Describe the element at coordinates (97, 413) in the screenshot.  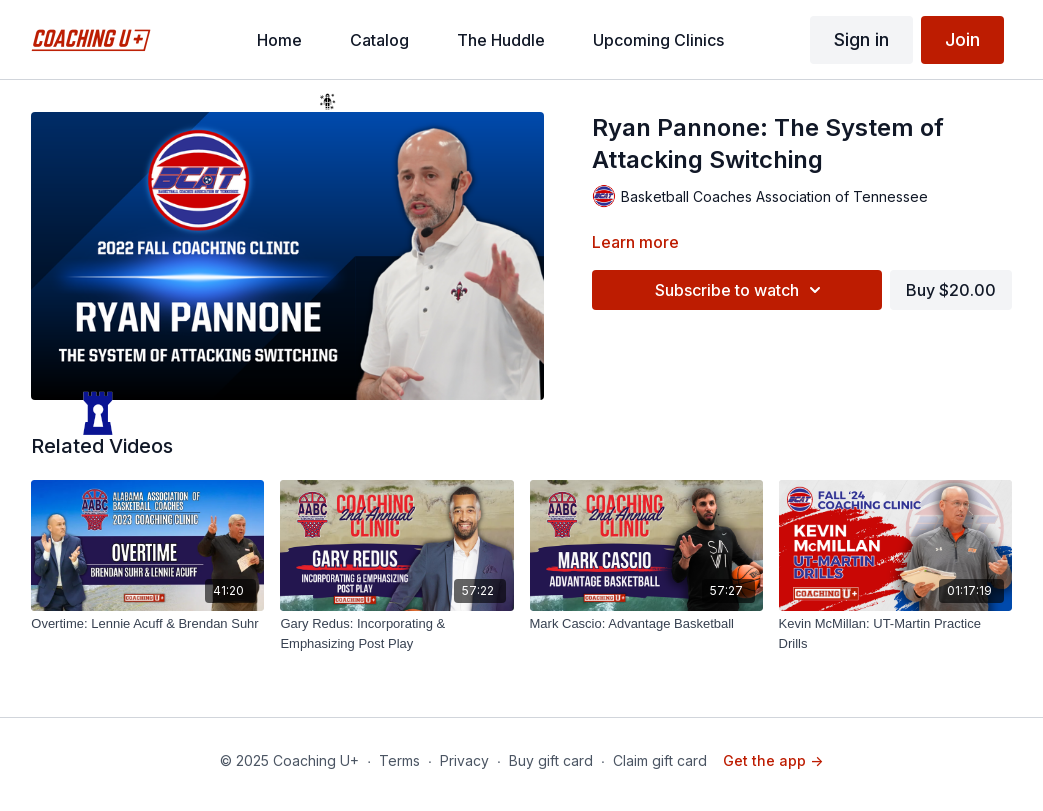
I see `access a locked or secured game level` at that location.